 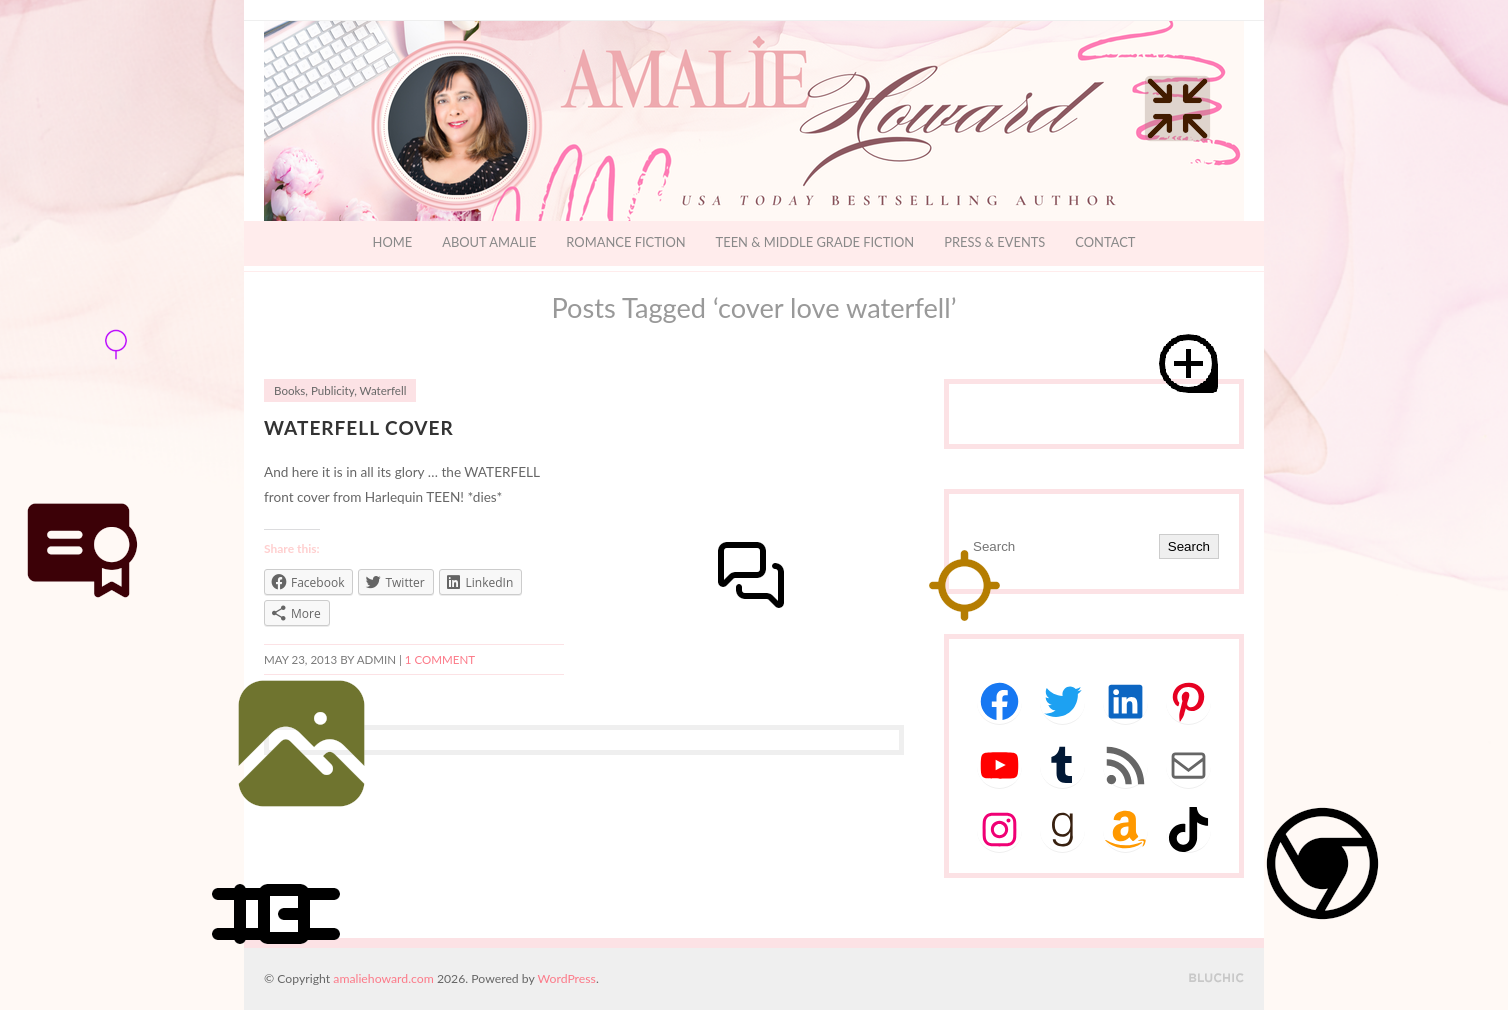 I want to click on find my current location, so click(x=964, y=585).